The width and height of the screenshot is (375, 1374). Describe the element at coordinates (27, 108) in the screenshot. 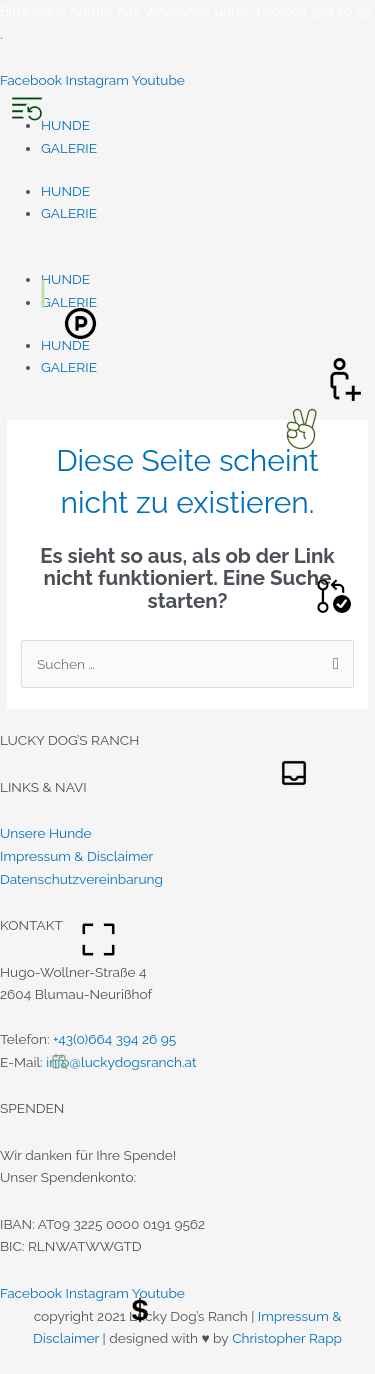

I see `restart the current debug frame` at that location.